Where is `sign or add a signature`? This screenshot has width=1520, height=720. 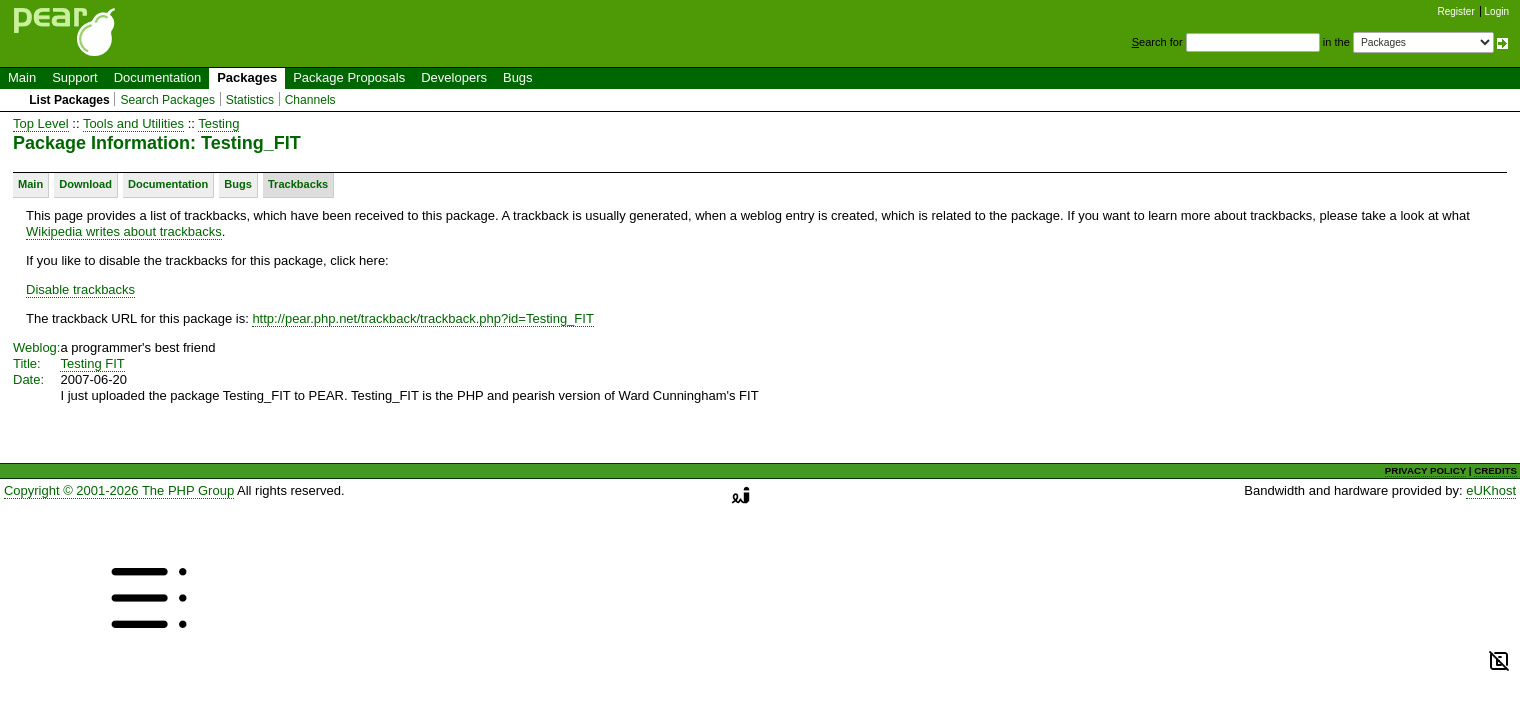 sign or add a signature is located at coordinates (741, 496).